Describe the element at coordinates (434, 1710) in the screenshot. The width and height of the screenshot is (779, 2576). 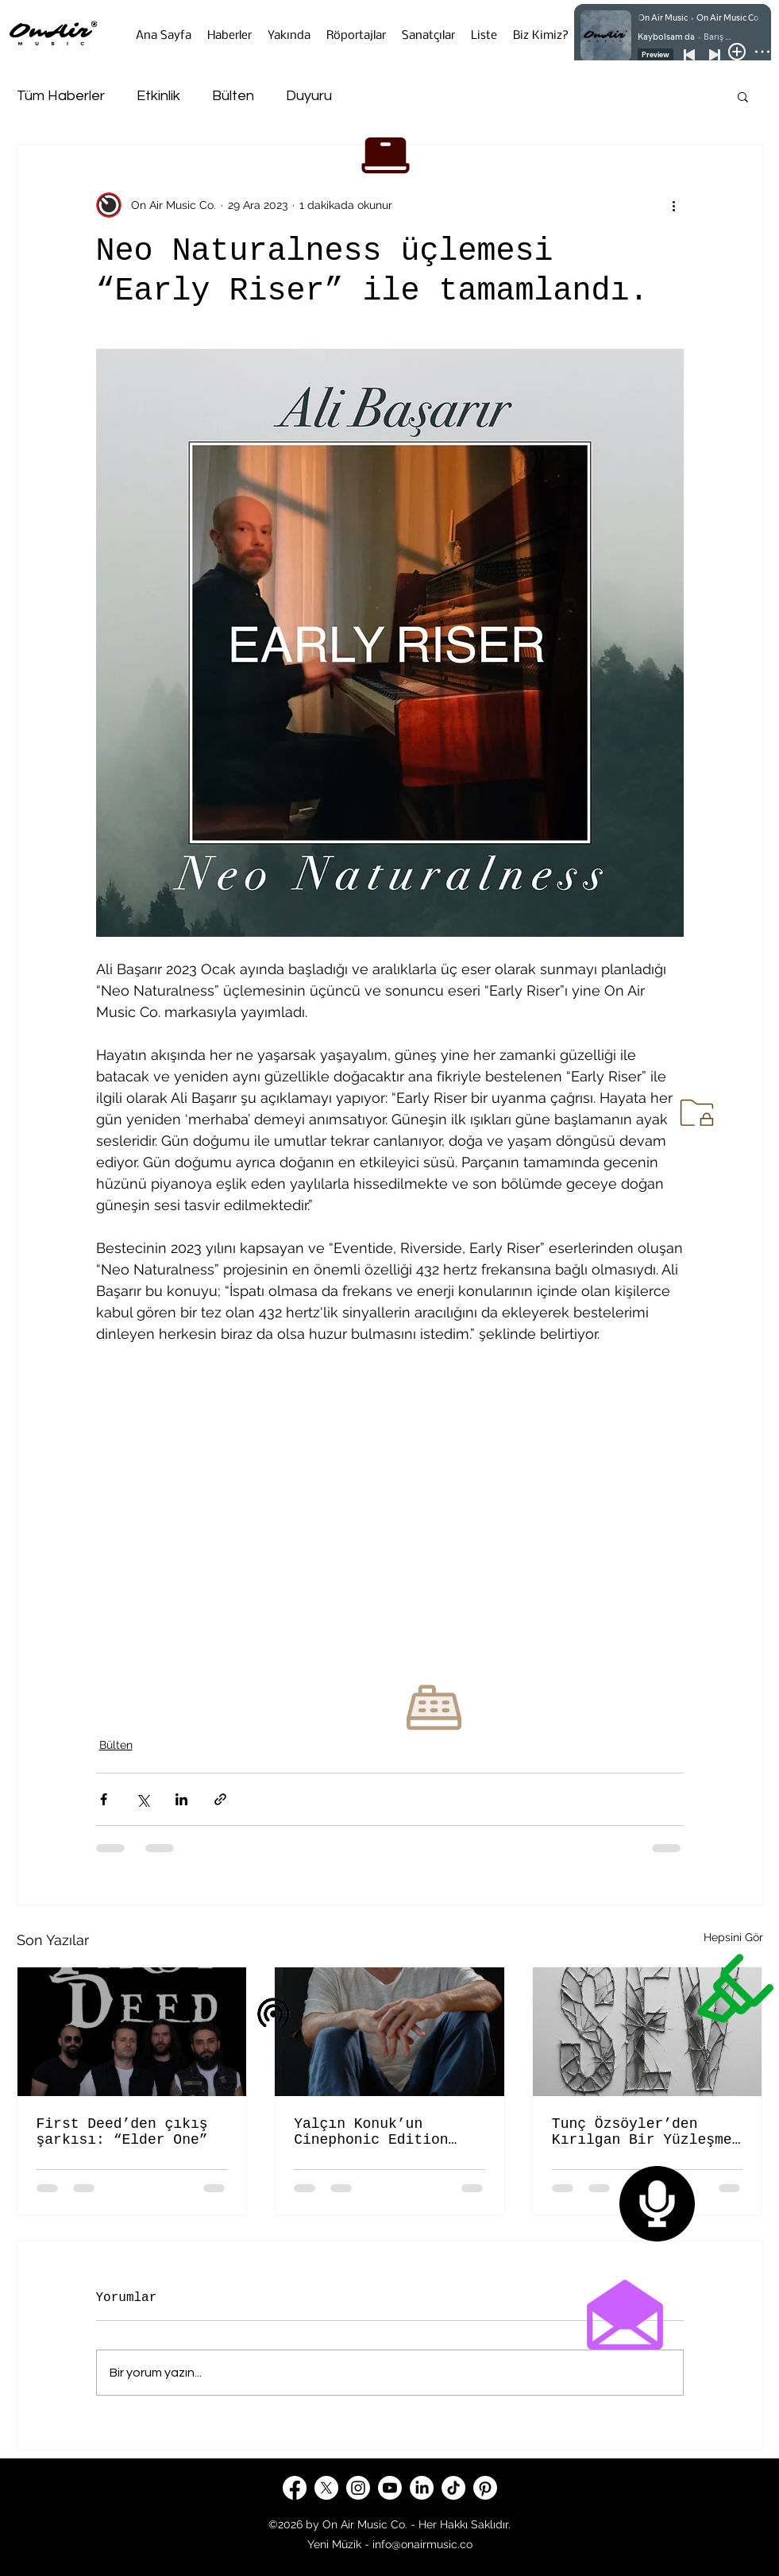
I see `access point of sale or checkout` at that location.